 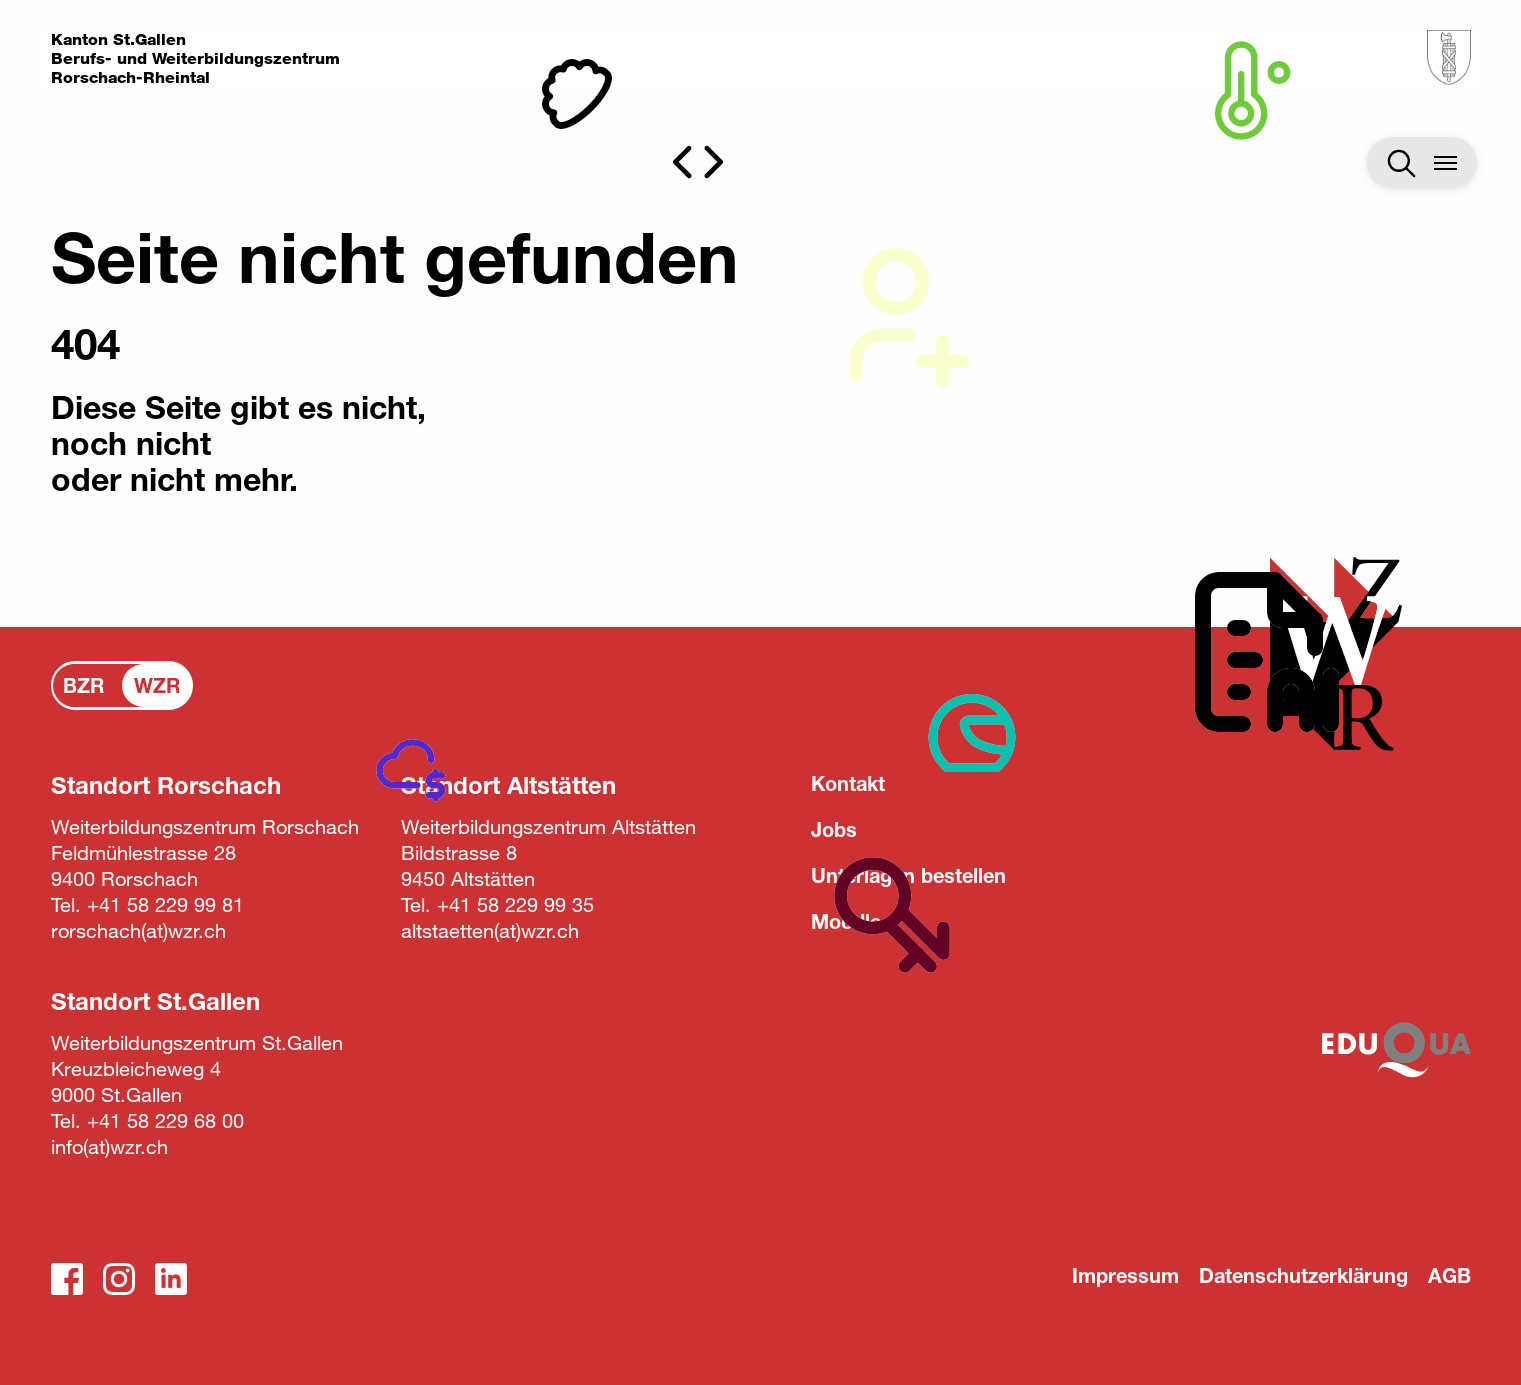 I want to click on open AI-generated document, so click(x=1259, y=652).